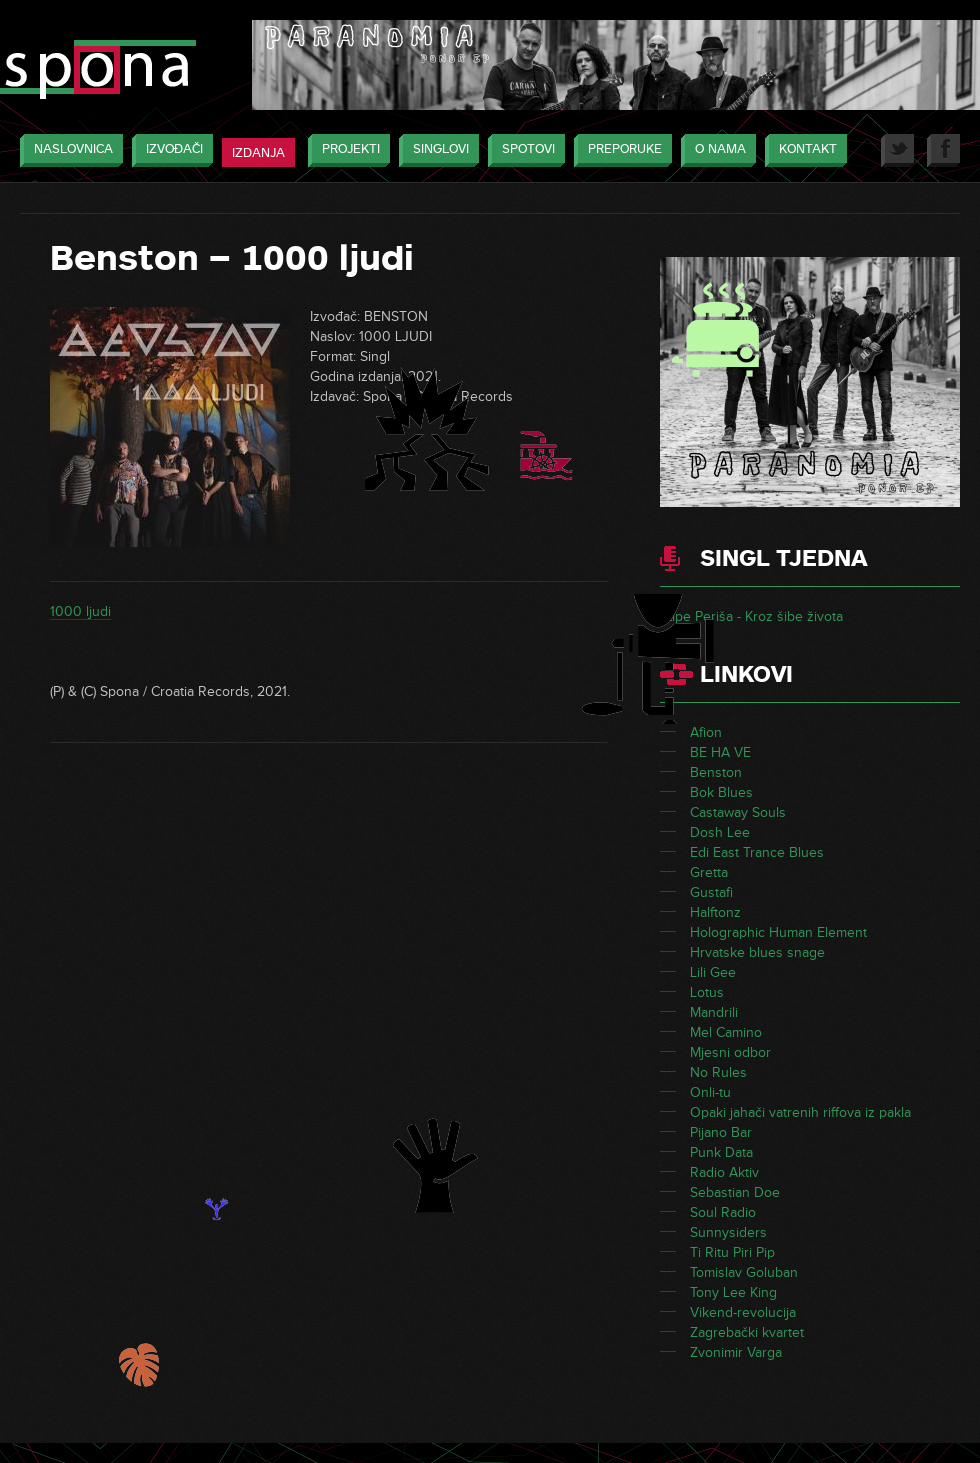 This screenshot has width=980, height=1463. What do you see at coordinates (649, 659) in the screenshot?
I see `select manual meat grinder tool or equipment` at bounding box center [649, 659].